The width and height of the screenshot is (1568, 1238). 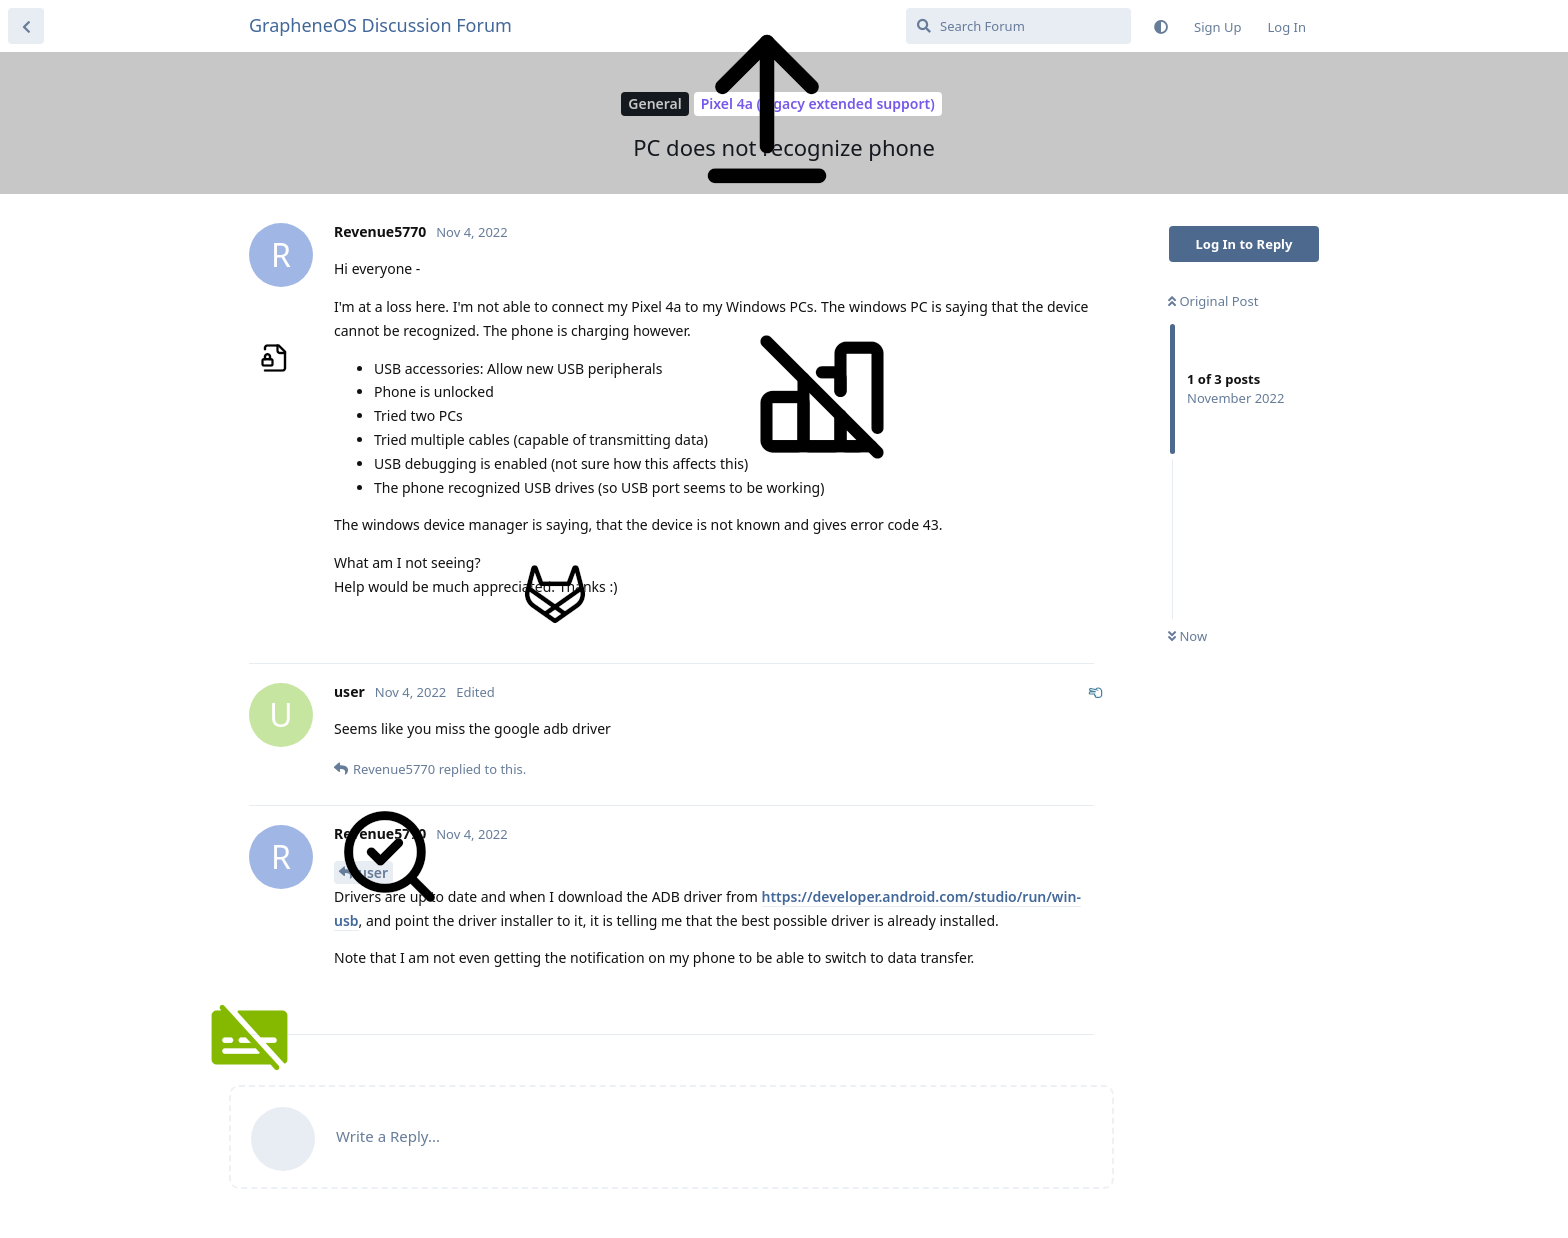 What do you see at coordinates (249, 1037) in the screenshot?
I see `disable subtitles or closed captions` at bounding box center [249, 1037].